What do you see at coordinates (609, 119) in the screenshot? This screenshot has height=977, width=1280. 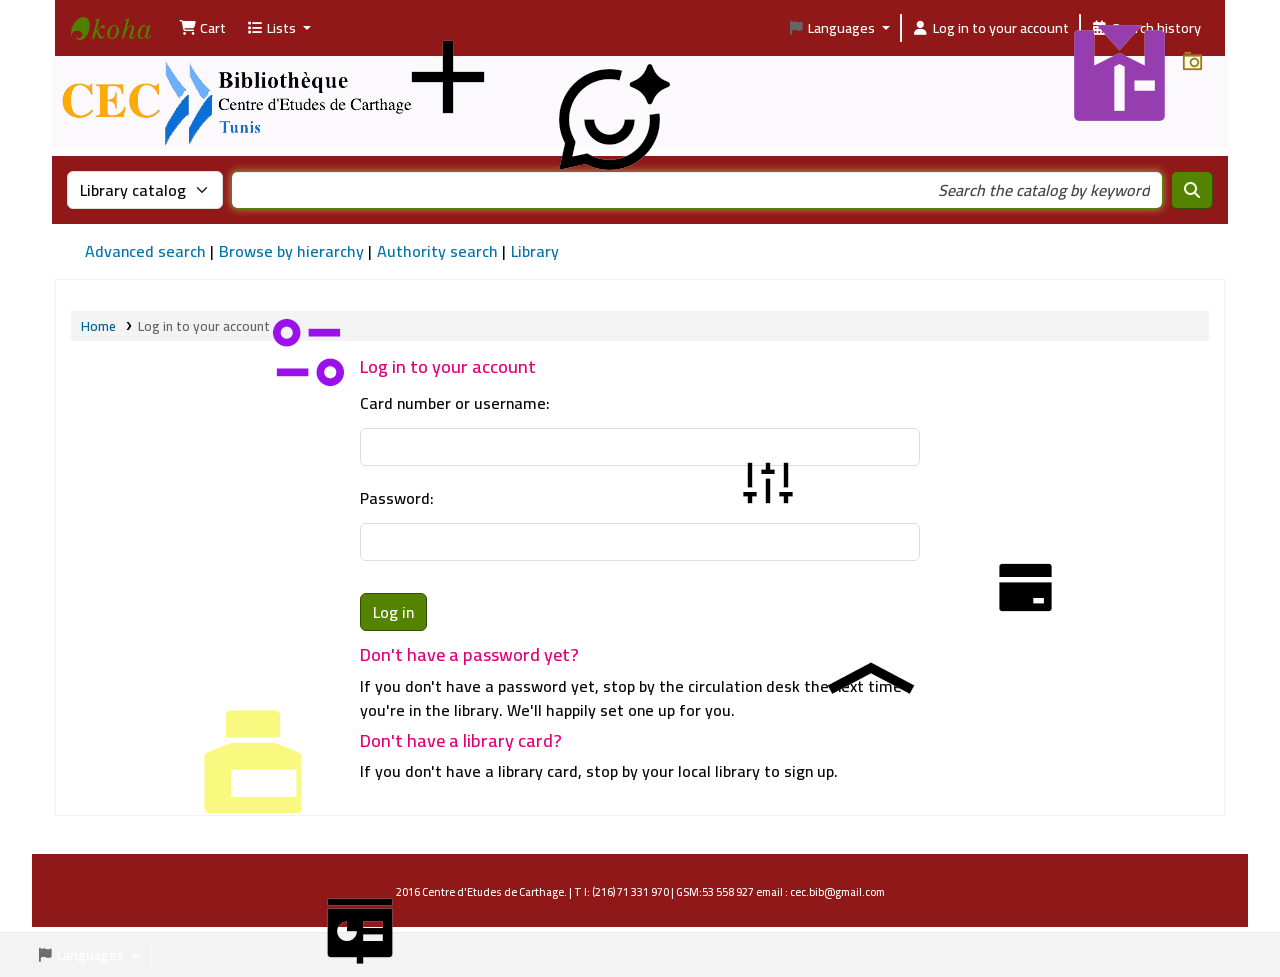 I see `start a conversation with AI assistant` at bounding box center [609, 119].